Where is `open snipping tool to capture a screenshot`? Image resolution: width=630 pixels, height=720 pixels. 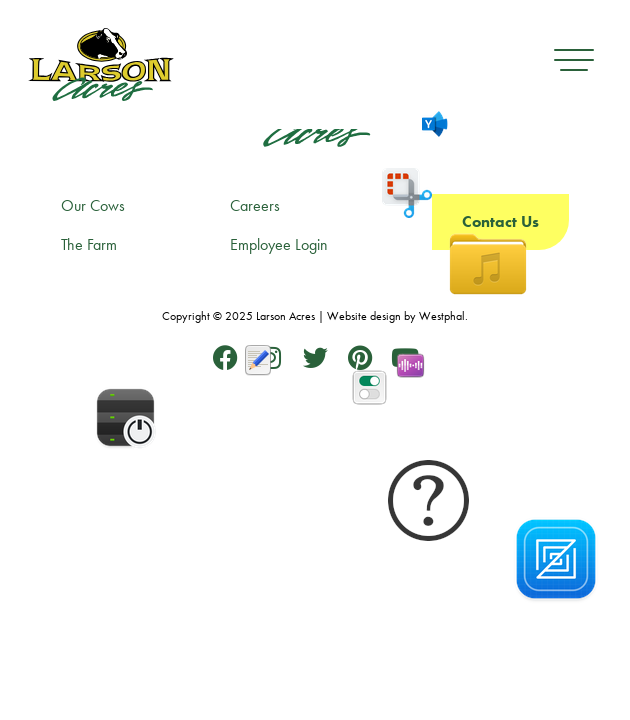 open snipping tool to capture a screenshot is located at coordinates (407, 193).